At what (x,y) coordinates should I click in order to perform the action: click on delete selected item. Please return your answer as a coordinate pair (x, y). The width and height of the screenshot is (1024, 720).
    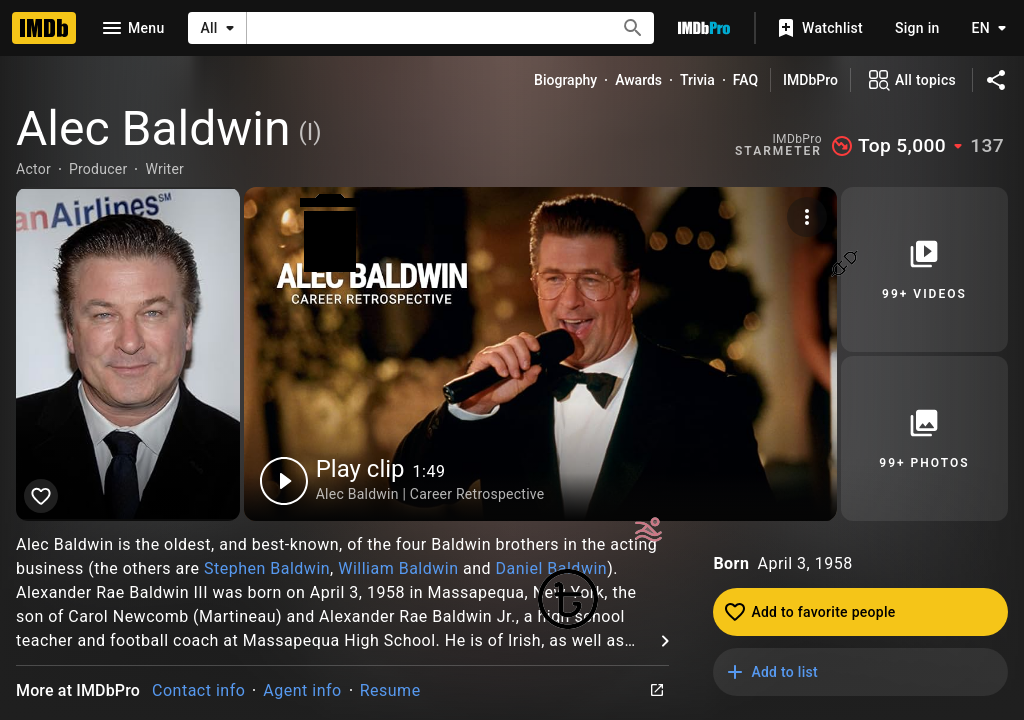
    Looking at the image, I should click on (330, 233).